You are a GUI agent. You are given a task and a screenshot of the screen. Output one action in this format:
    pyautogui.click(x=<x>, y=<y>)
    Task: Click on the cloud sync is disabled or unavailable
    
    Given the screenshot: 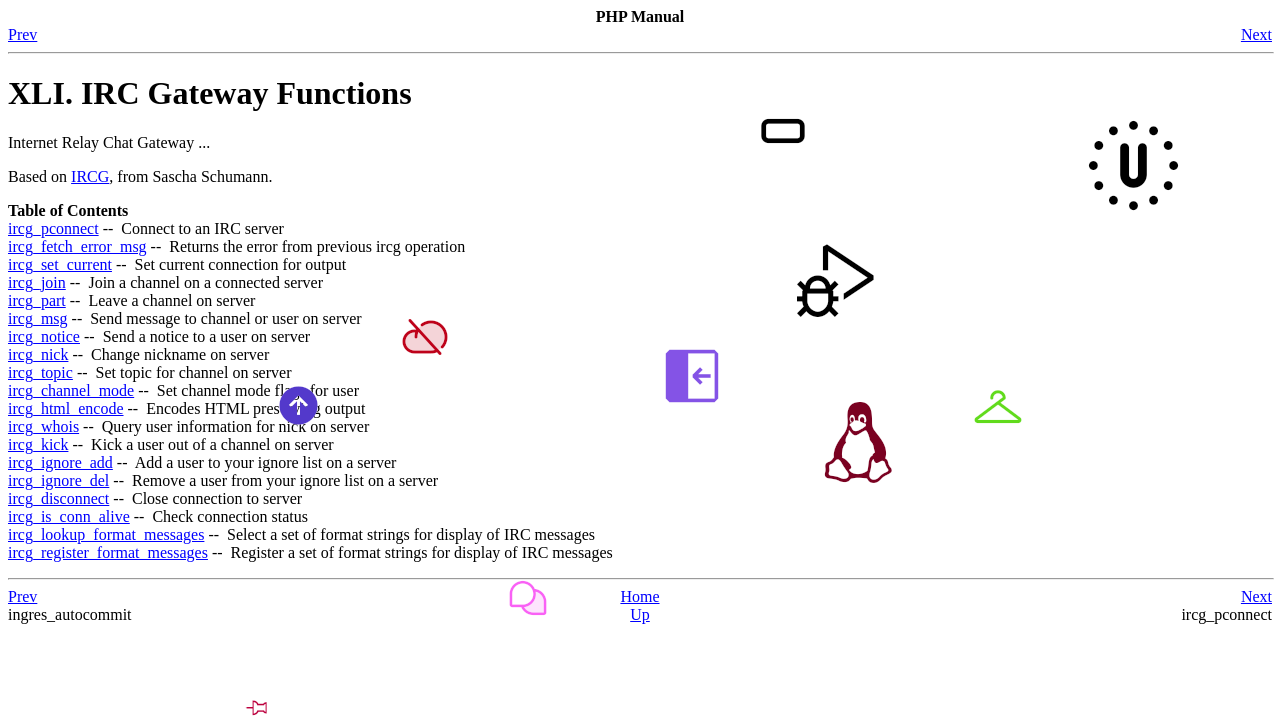 What is the action you would take?
    pyautogui.click(x=425, y=337)
    